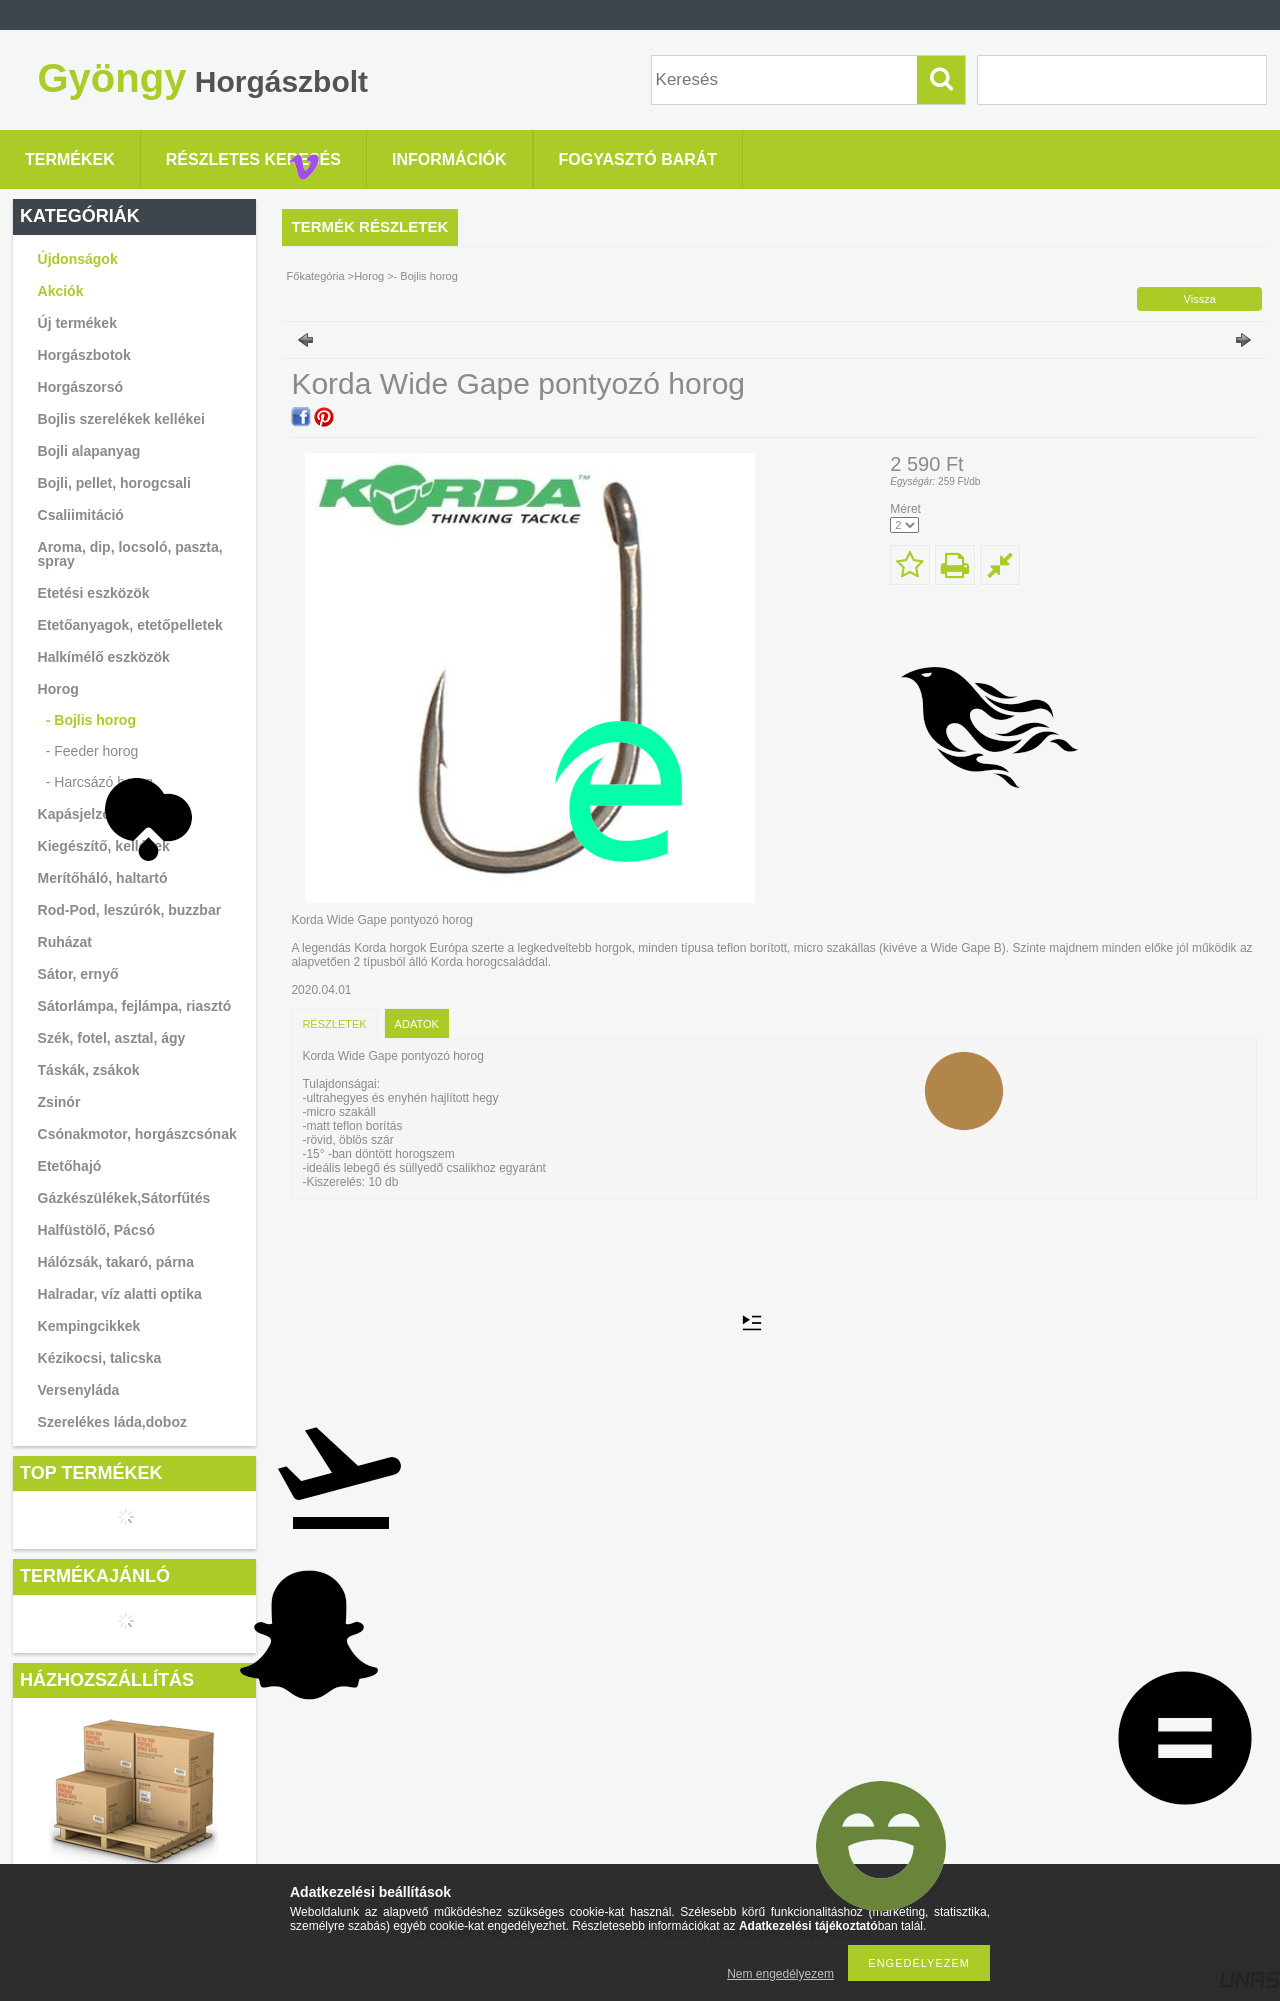 The height and width of the screenshot is (2001, 1280). I want to click on react with laughter to a message, so click(881, 1846).